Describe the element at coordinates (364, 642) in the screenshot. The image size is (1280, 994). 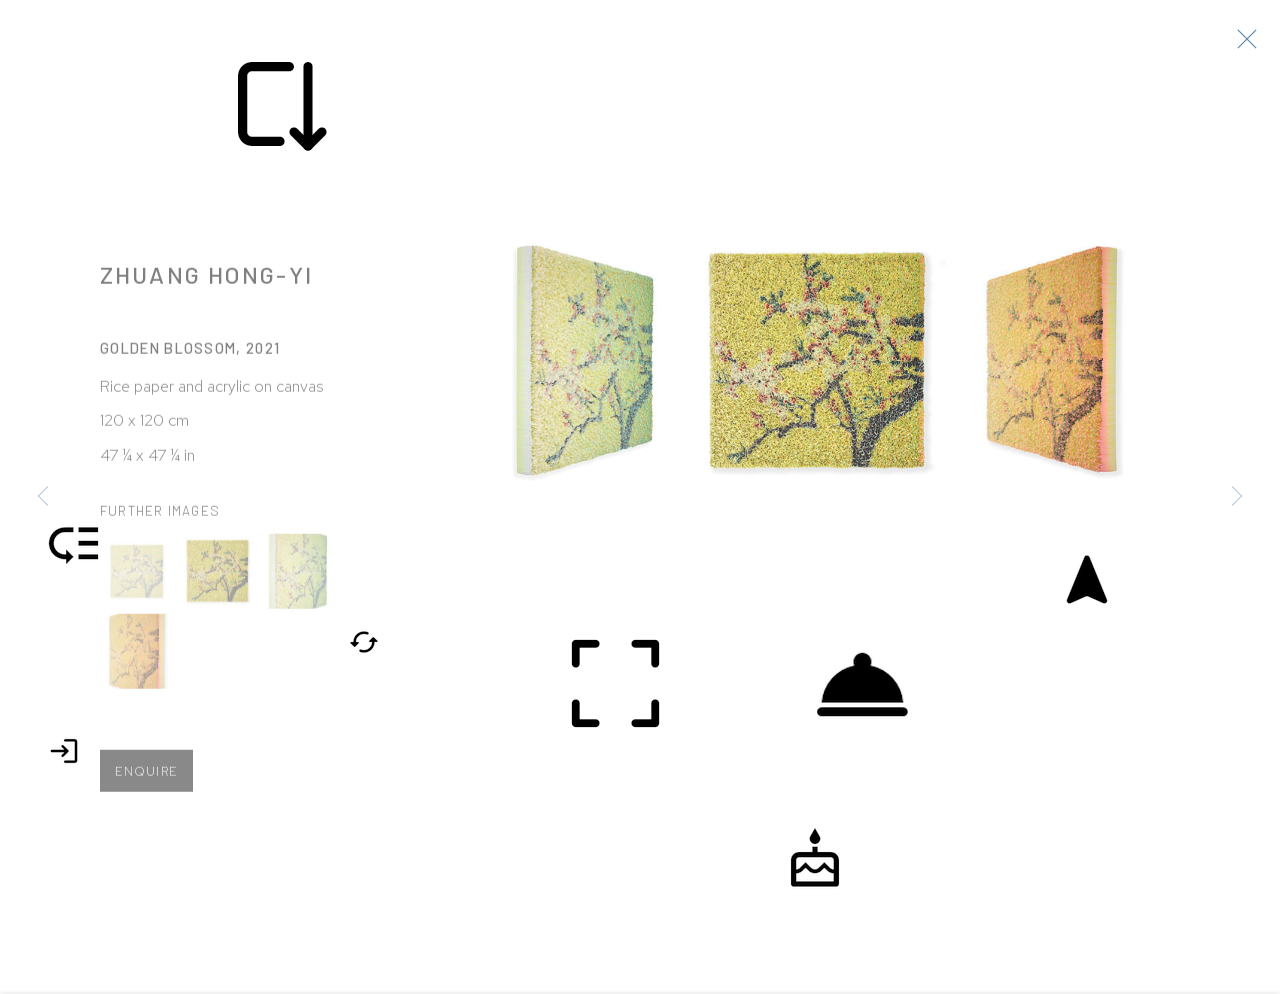
I see `refresh or reload content` at that location.